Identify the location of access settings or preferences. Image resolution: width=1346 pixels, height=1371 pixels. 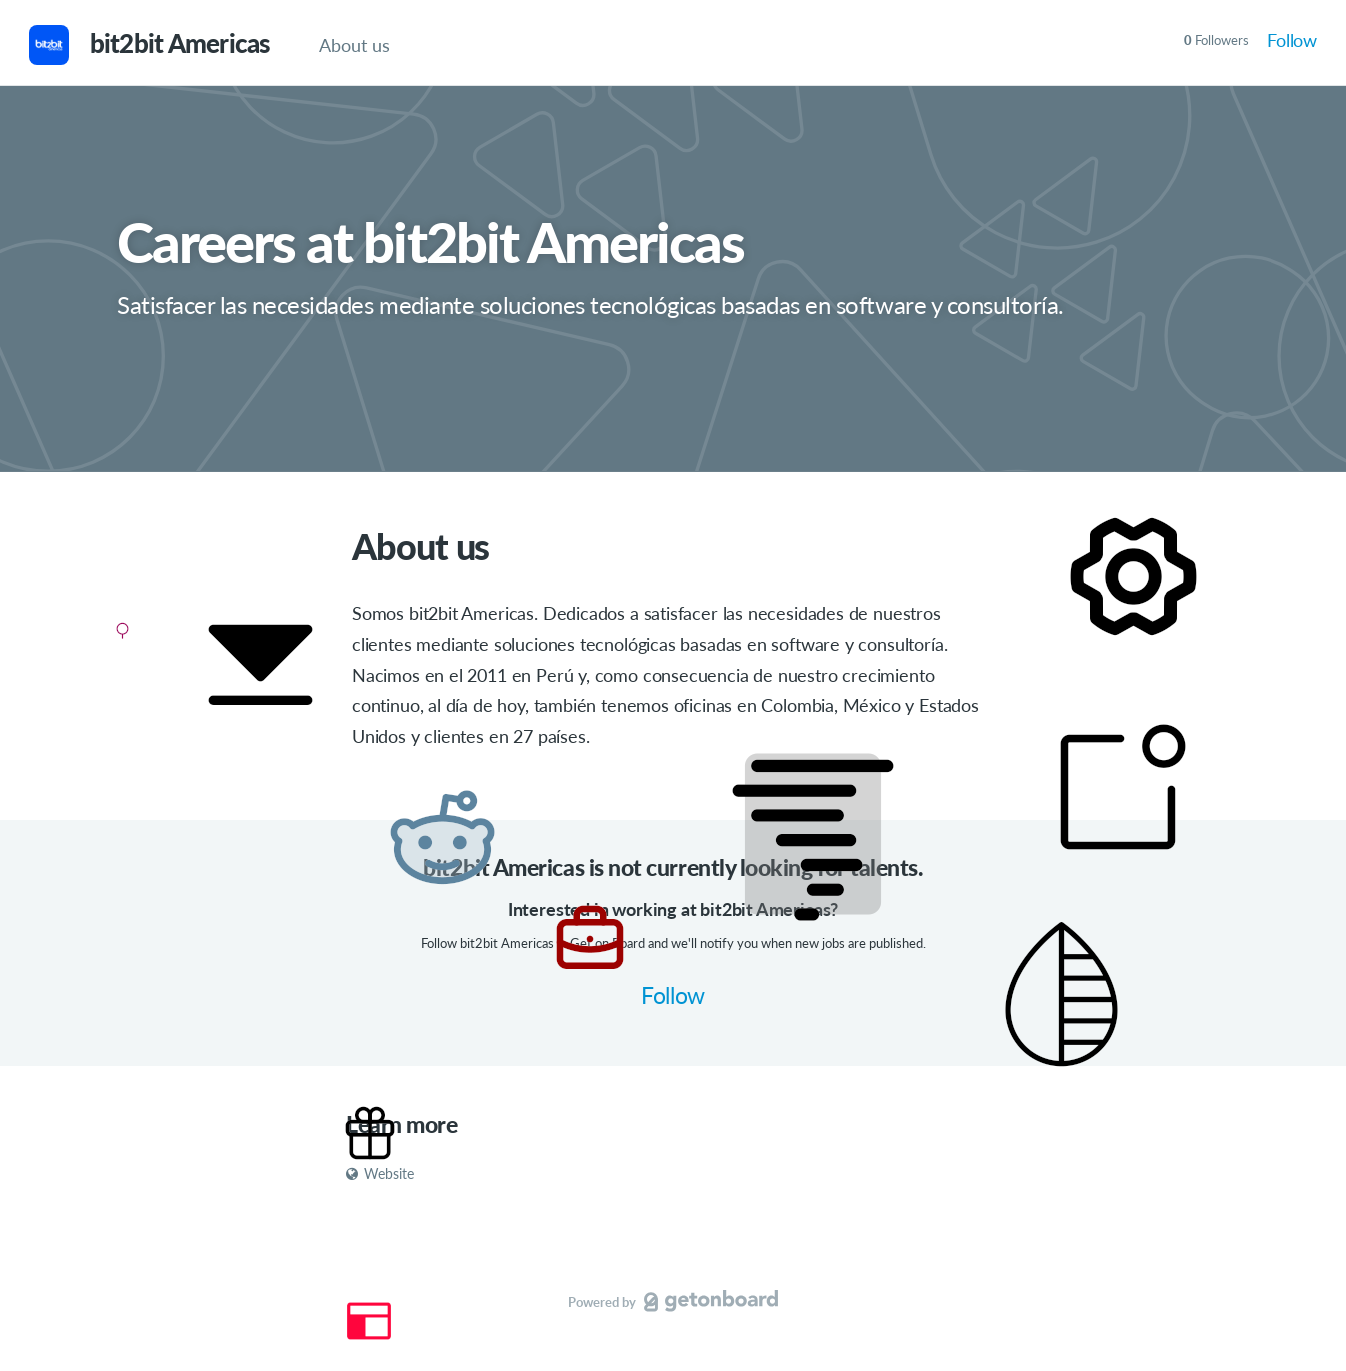
(1133, 576).